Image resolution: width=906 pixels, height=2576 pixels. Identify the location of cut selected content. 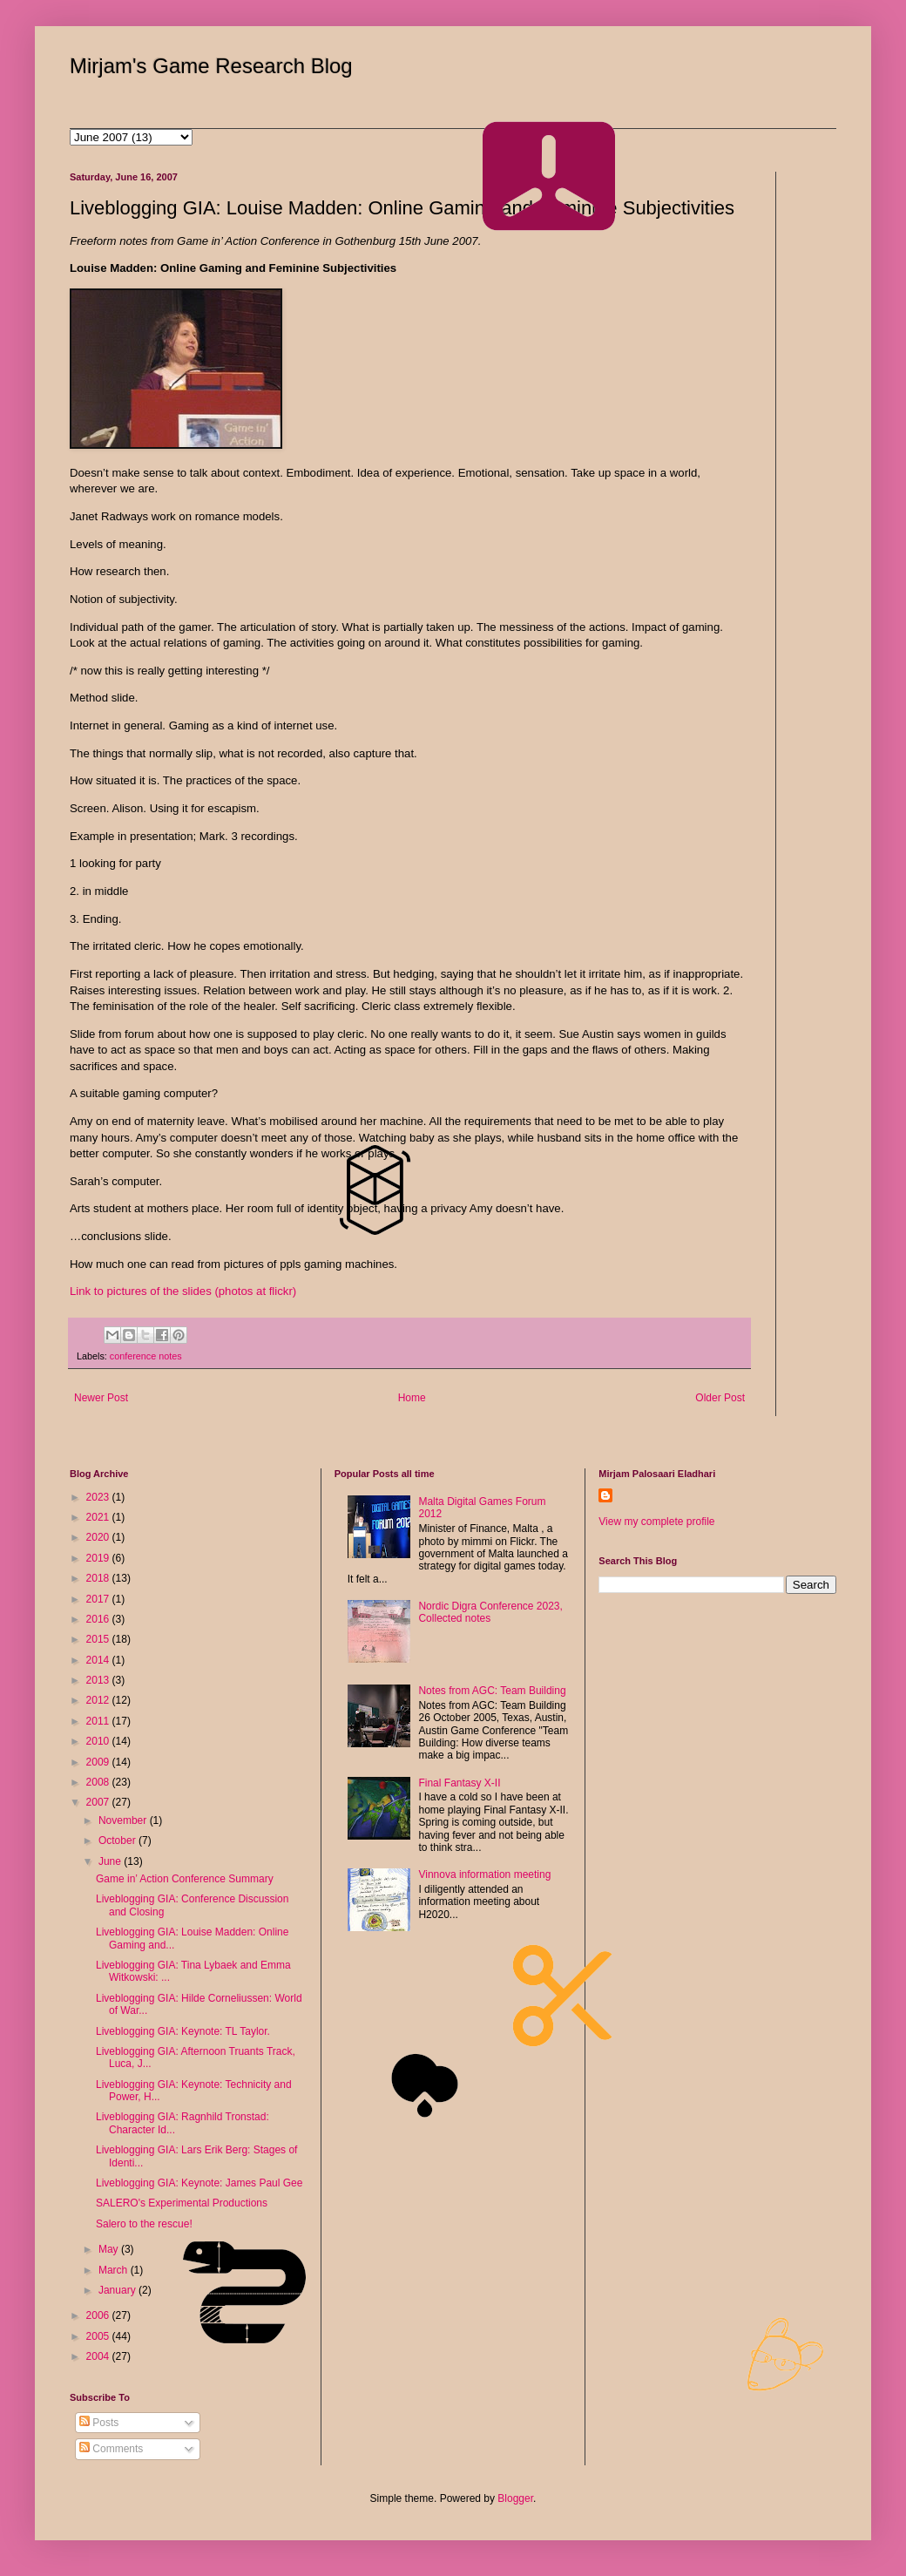
(564, 1996).